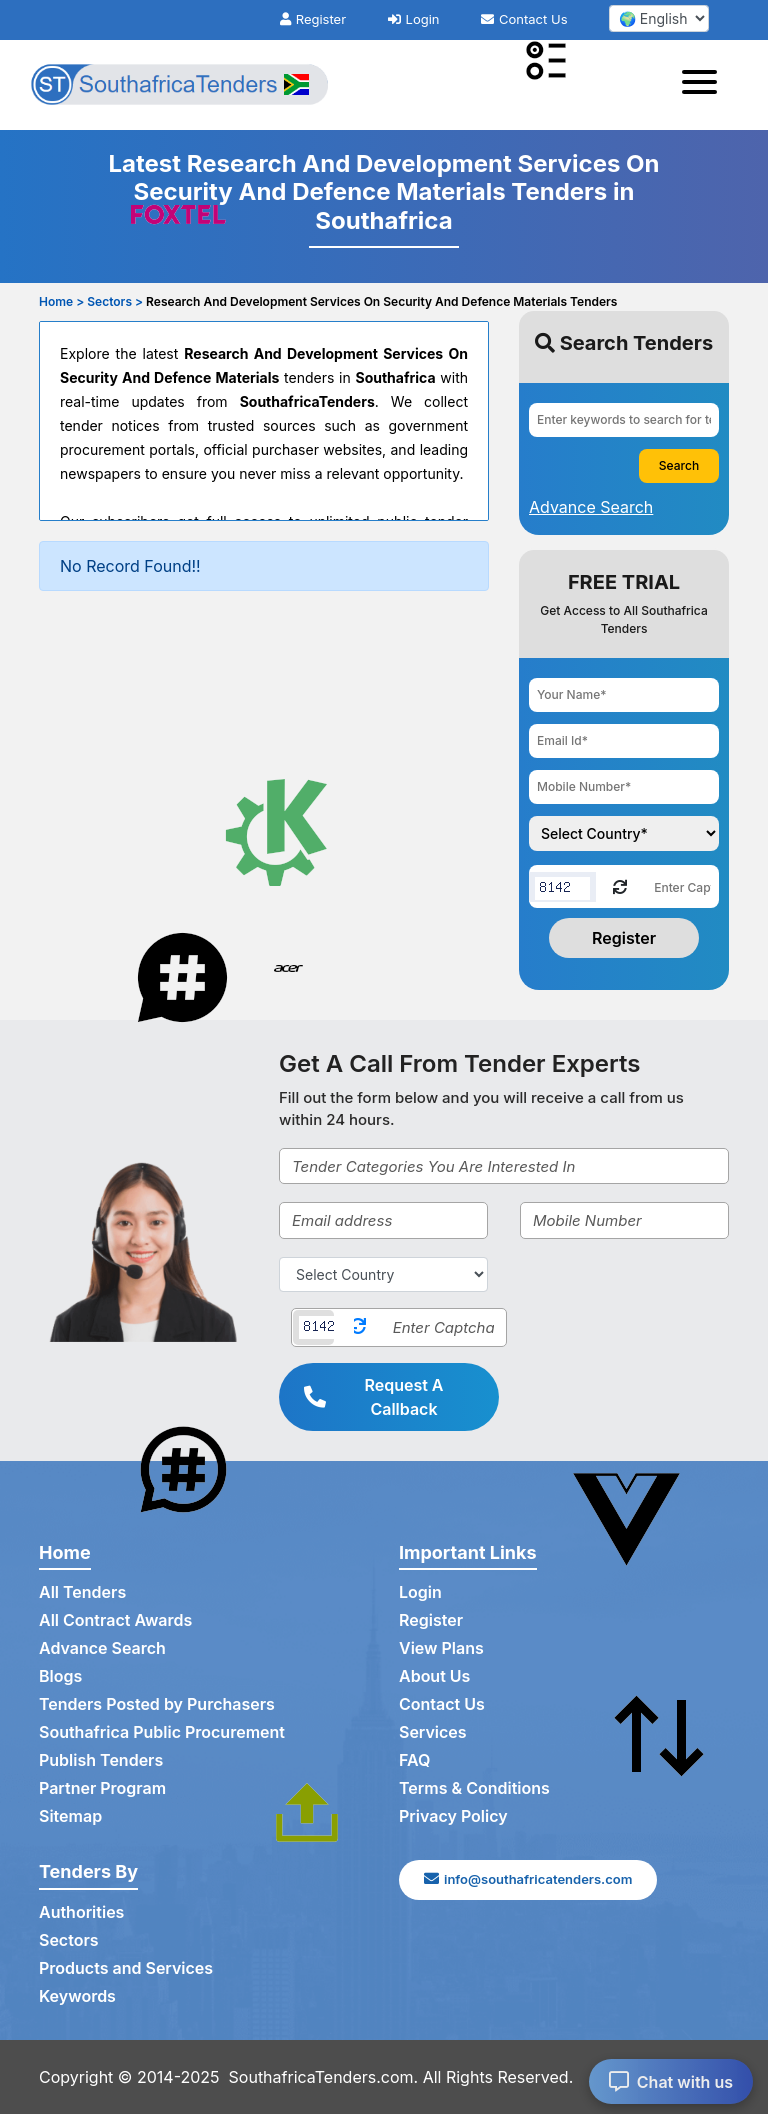 The width and height of the screenshot is (768, 2114). I want to click on open KDE desktop environment settings, so click(276, 832).